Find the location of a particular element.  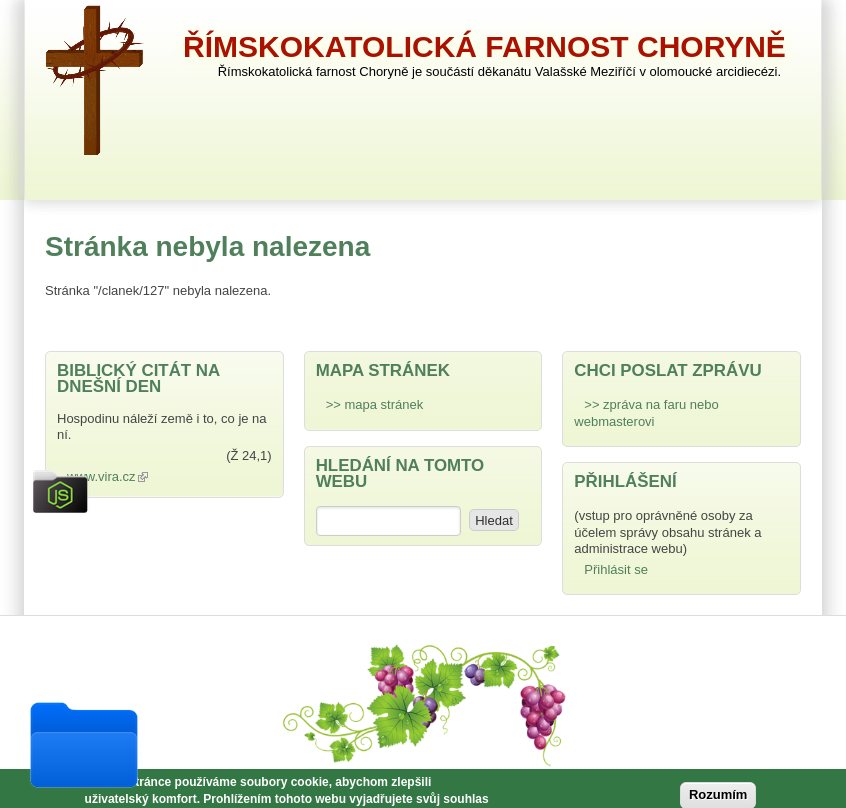

folder containing node.js project files is located at coordinates (60, 493).